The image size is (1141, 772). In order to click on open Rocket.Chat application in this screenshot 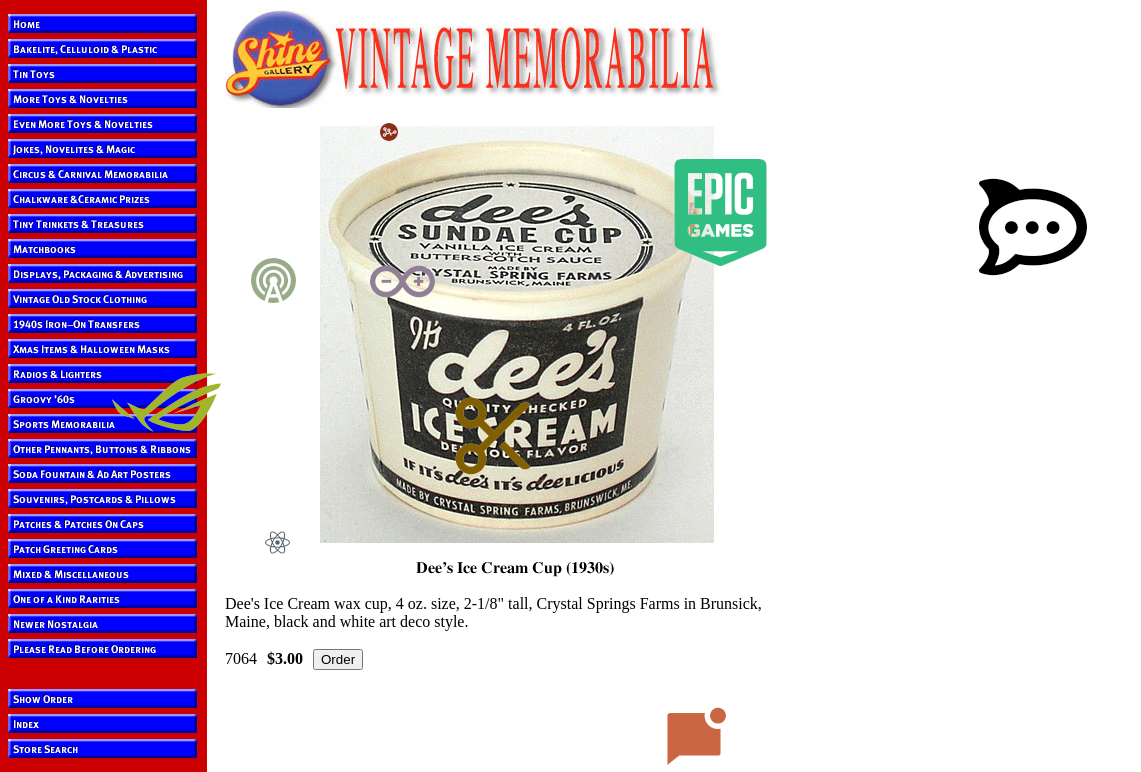, I will do `click(1033, 227)`.